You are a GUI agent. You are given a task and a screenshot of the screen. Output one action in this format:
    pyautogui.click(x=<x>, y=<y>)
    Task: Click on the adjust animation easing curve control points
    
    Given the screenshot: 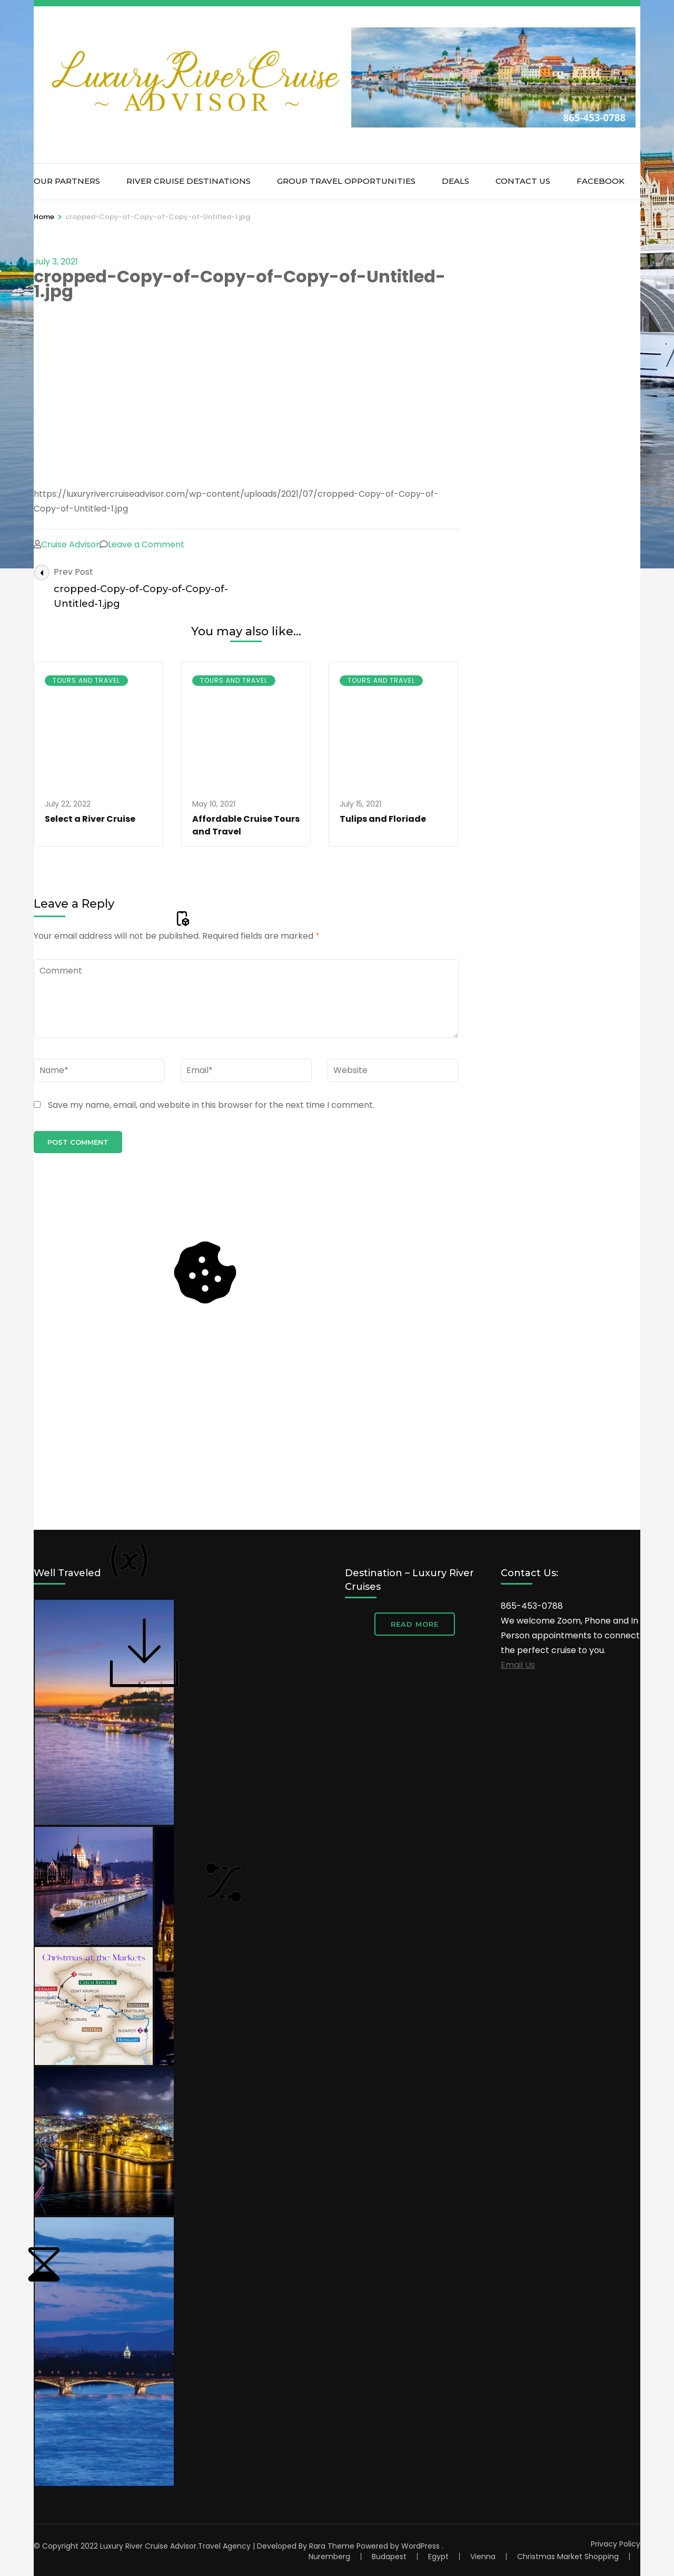 What is the action you would take?
    pyautogui.click(x=223, y=1882)
    